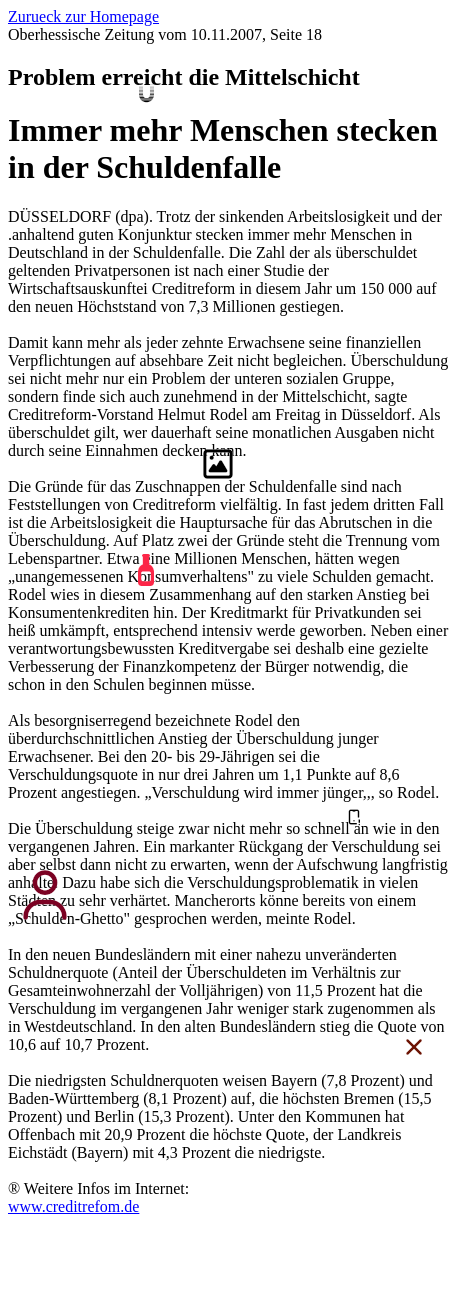  What do you see at coordinates (354, 817) in the screenshot?
I see `mobile device error or warning` at bounding box center [354, 817].